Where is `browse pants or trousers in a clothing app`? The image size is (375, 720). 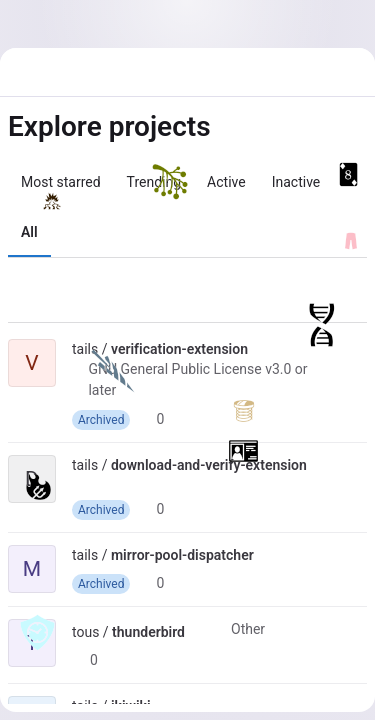 browse pants or trousers in a clothing app is located at coordinates (351, 241).